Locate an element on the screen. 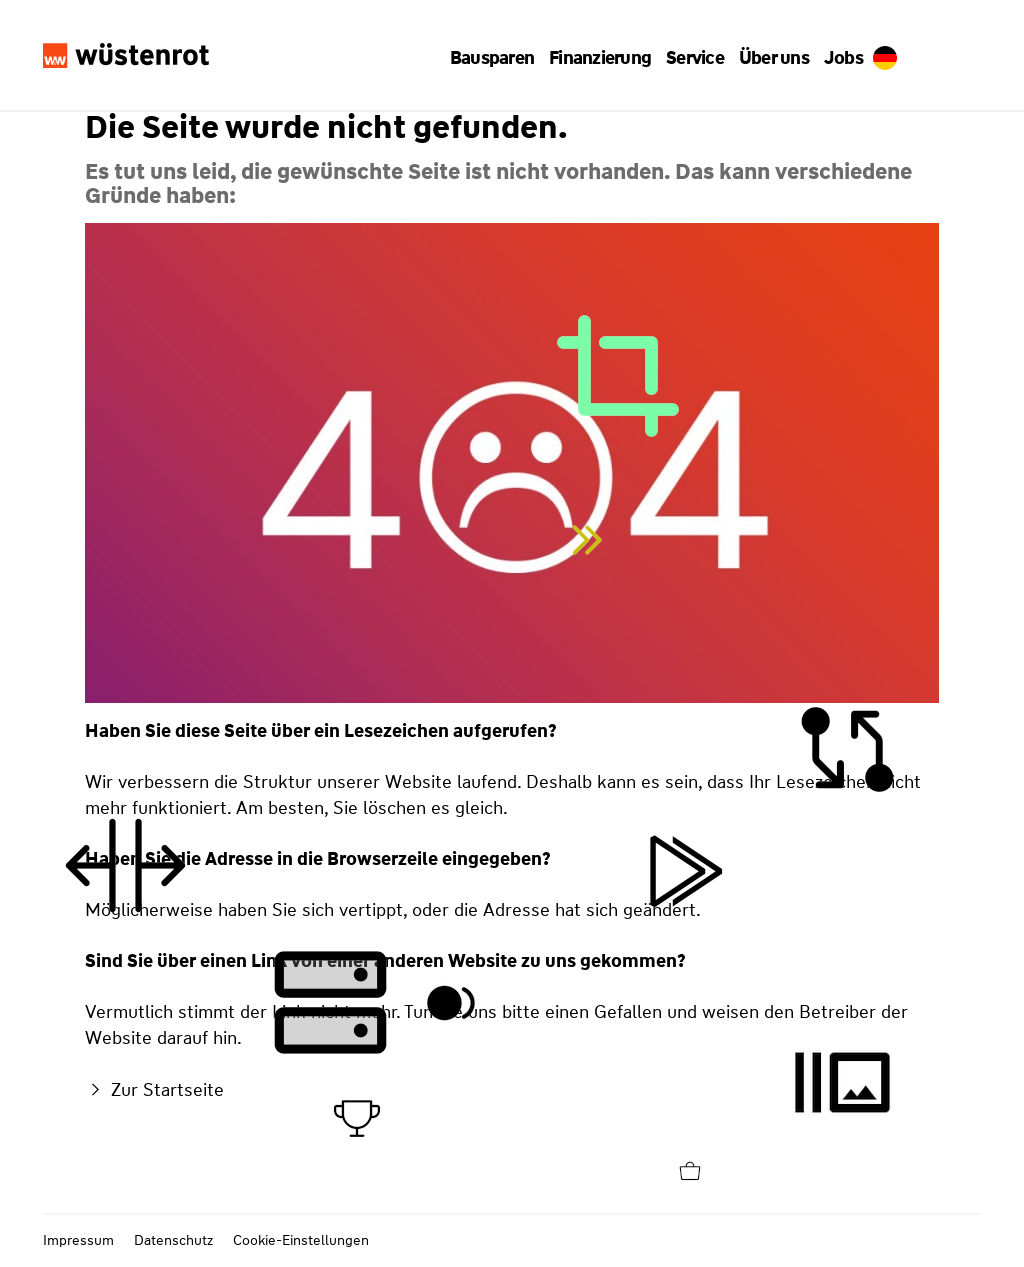 The height and width of the screenshot is (1267, 1024). enable burst mode for rapid photo capture is located at coordinates (842, 1082).